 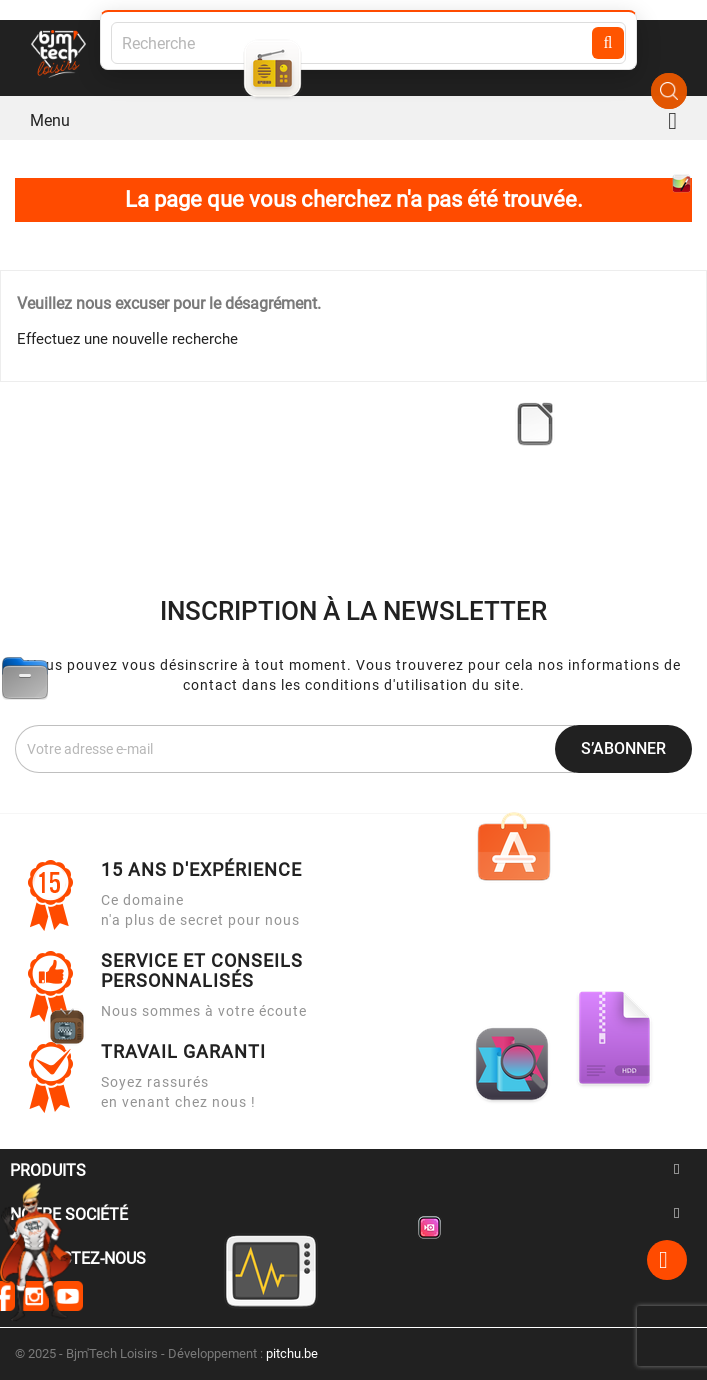 What do you see at coordinates (681, 183) in the screenshot?
I see `launch winetricks application` at bounding box center [681, 183].